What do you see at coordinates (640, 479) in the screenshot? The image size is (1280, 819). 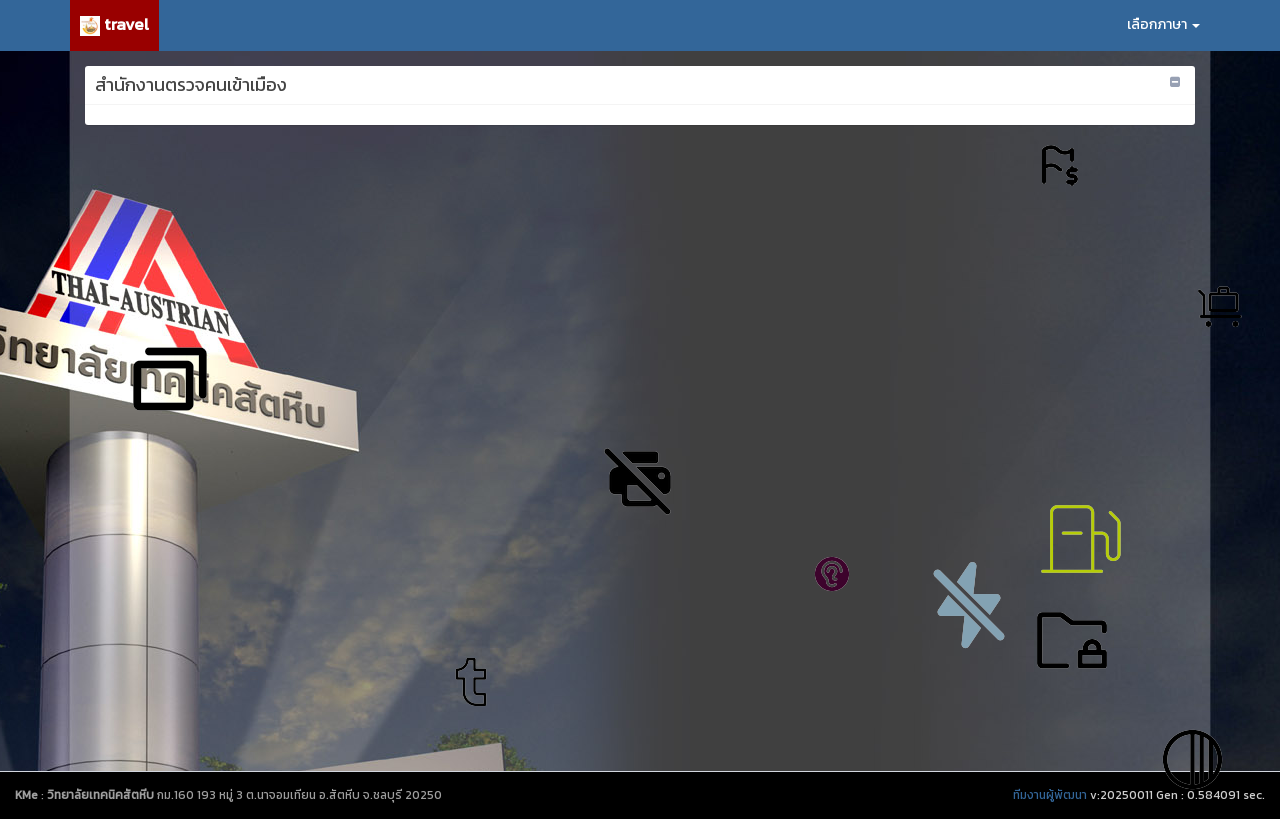 I see `printing is currently unavailable` at bounding box center [640, 479].